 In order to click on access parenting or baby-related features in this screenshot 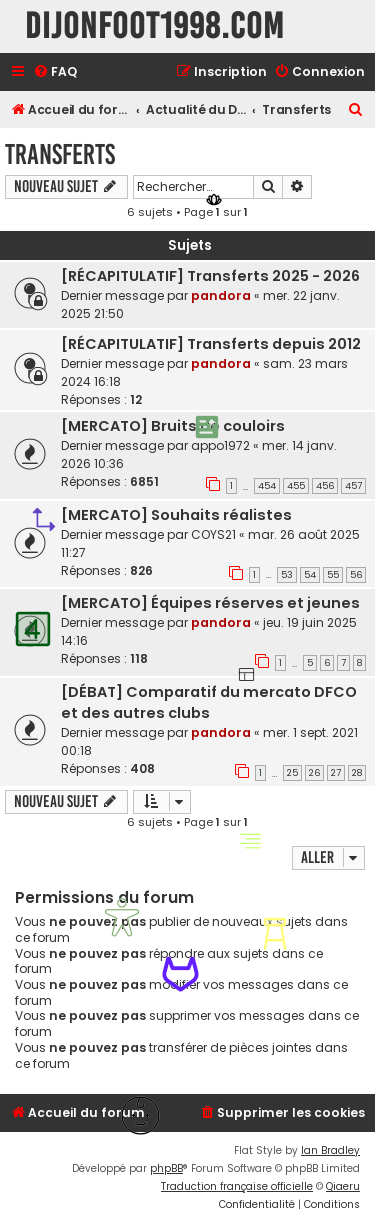, I will do `click(140, 1115)`.